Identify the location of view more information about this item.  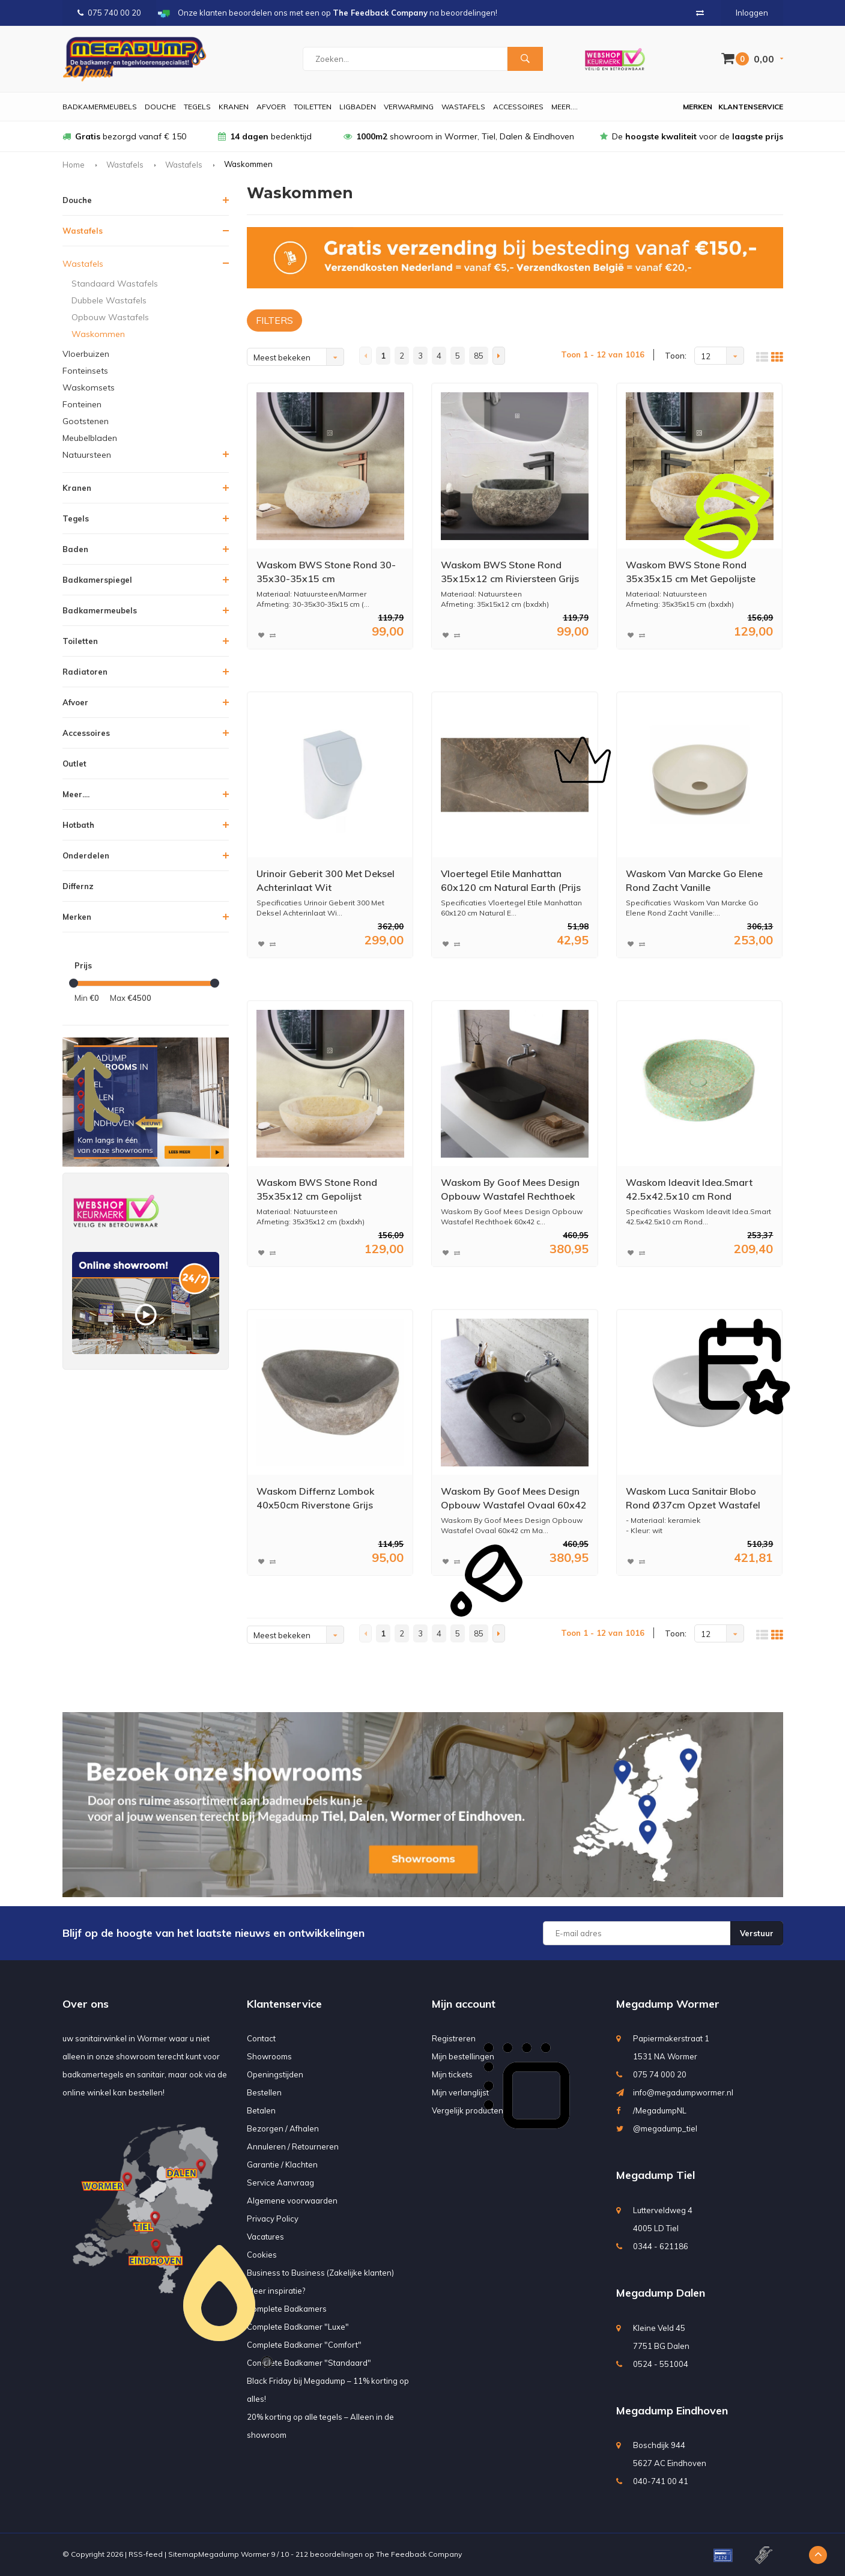
(267, 2362).